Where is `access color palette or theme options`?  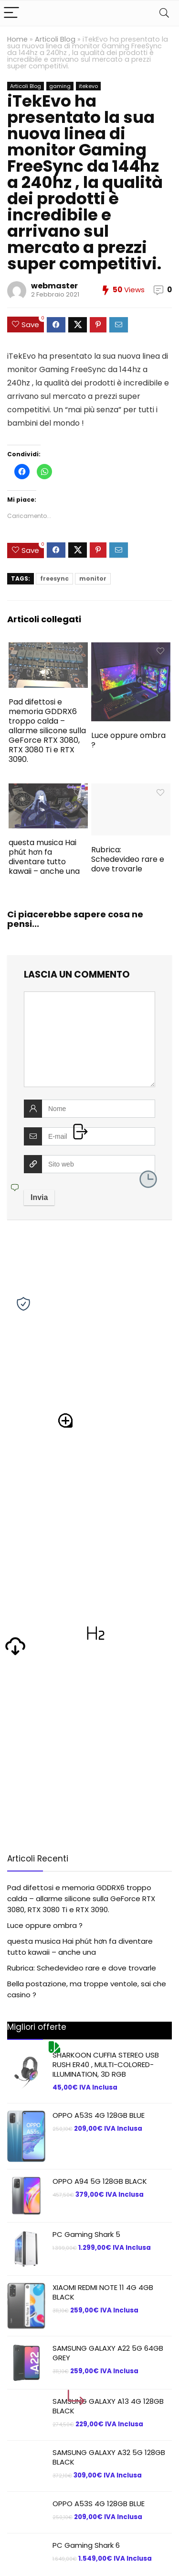
access color palette or theme options is located at coordinates (54, 2047).